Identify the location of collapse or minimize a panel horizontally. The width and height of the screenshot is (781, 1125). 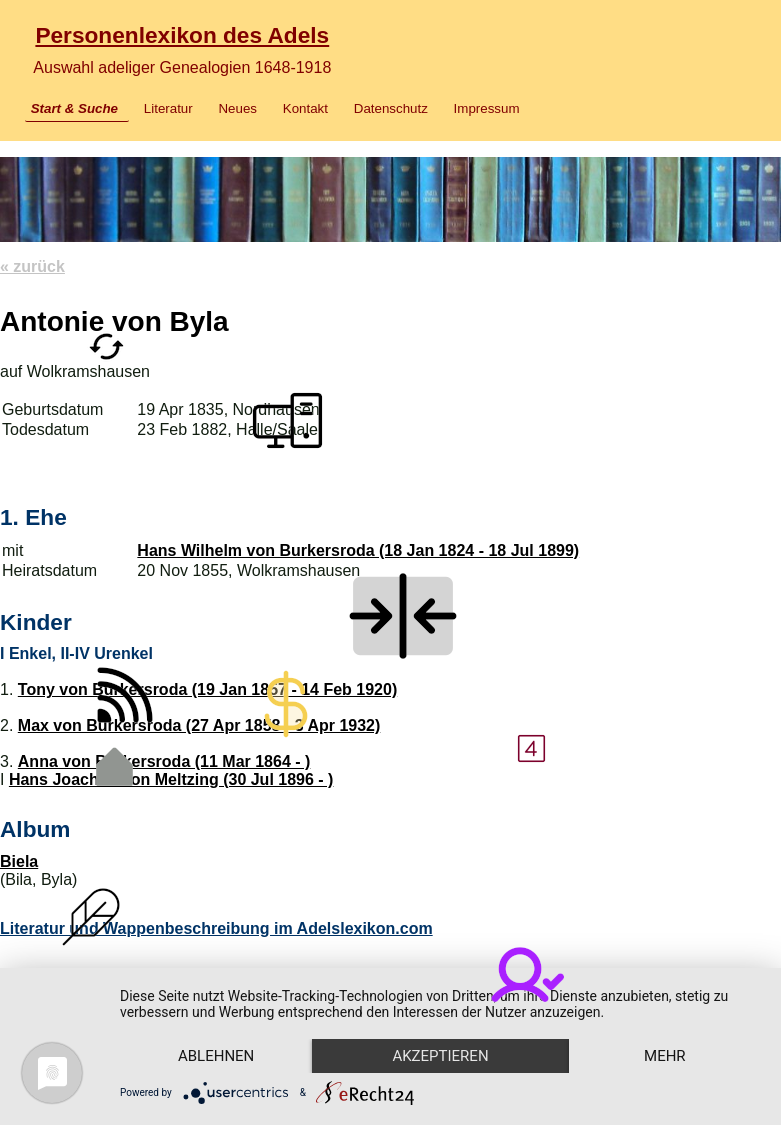
(403, 616).